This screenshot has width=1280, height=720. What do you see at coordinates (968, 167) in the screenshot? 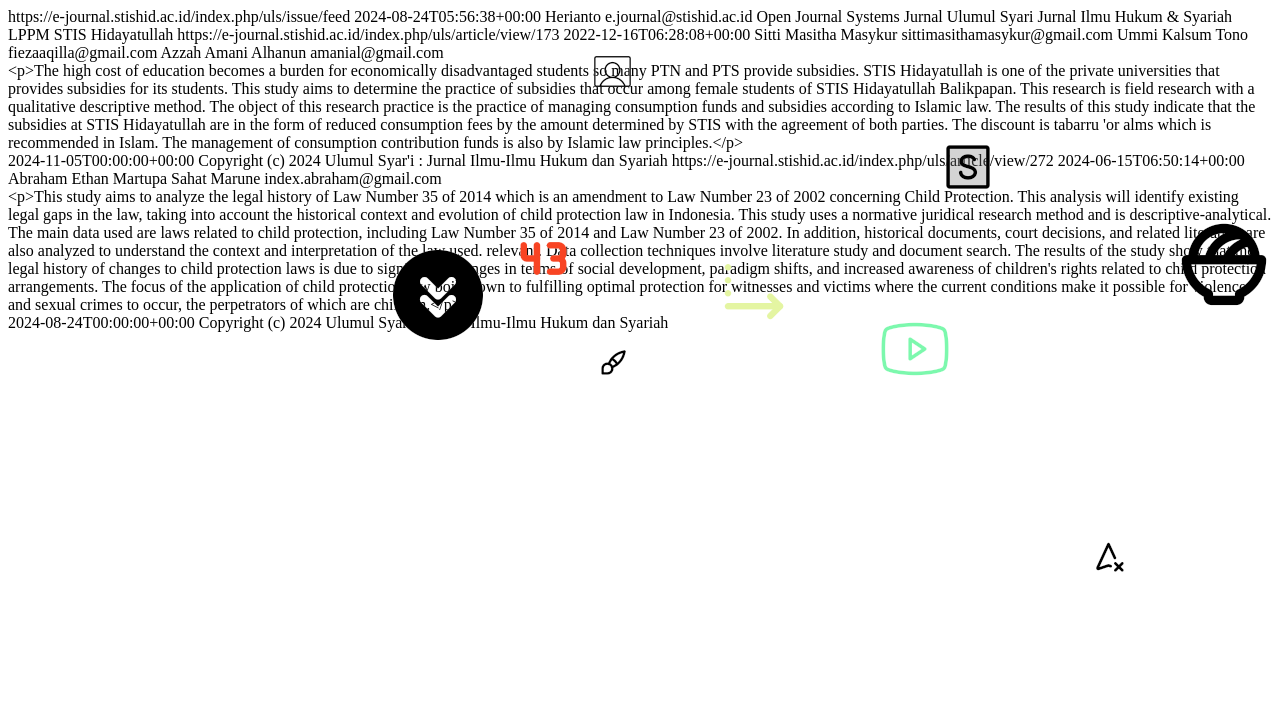
I see `link to Stripe payment services` at bounding box center [968, 167].